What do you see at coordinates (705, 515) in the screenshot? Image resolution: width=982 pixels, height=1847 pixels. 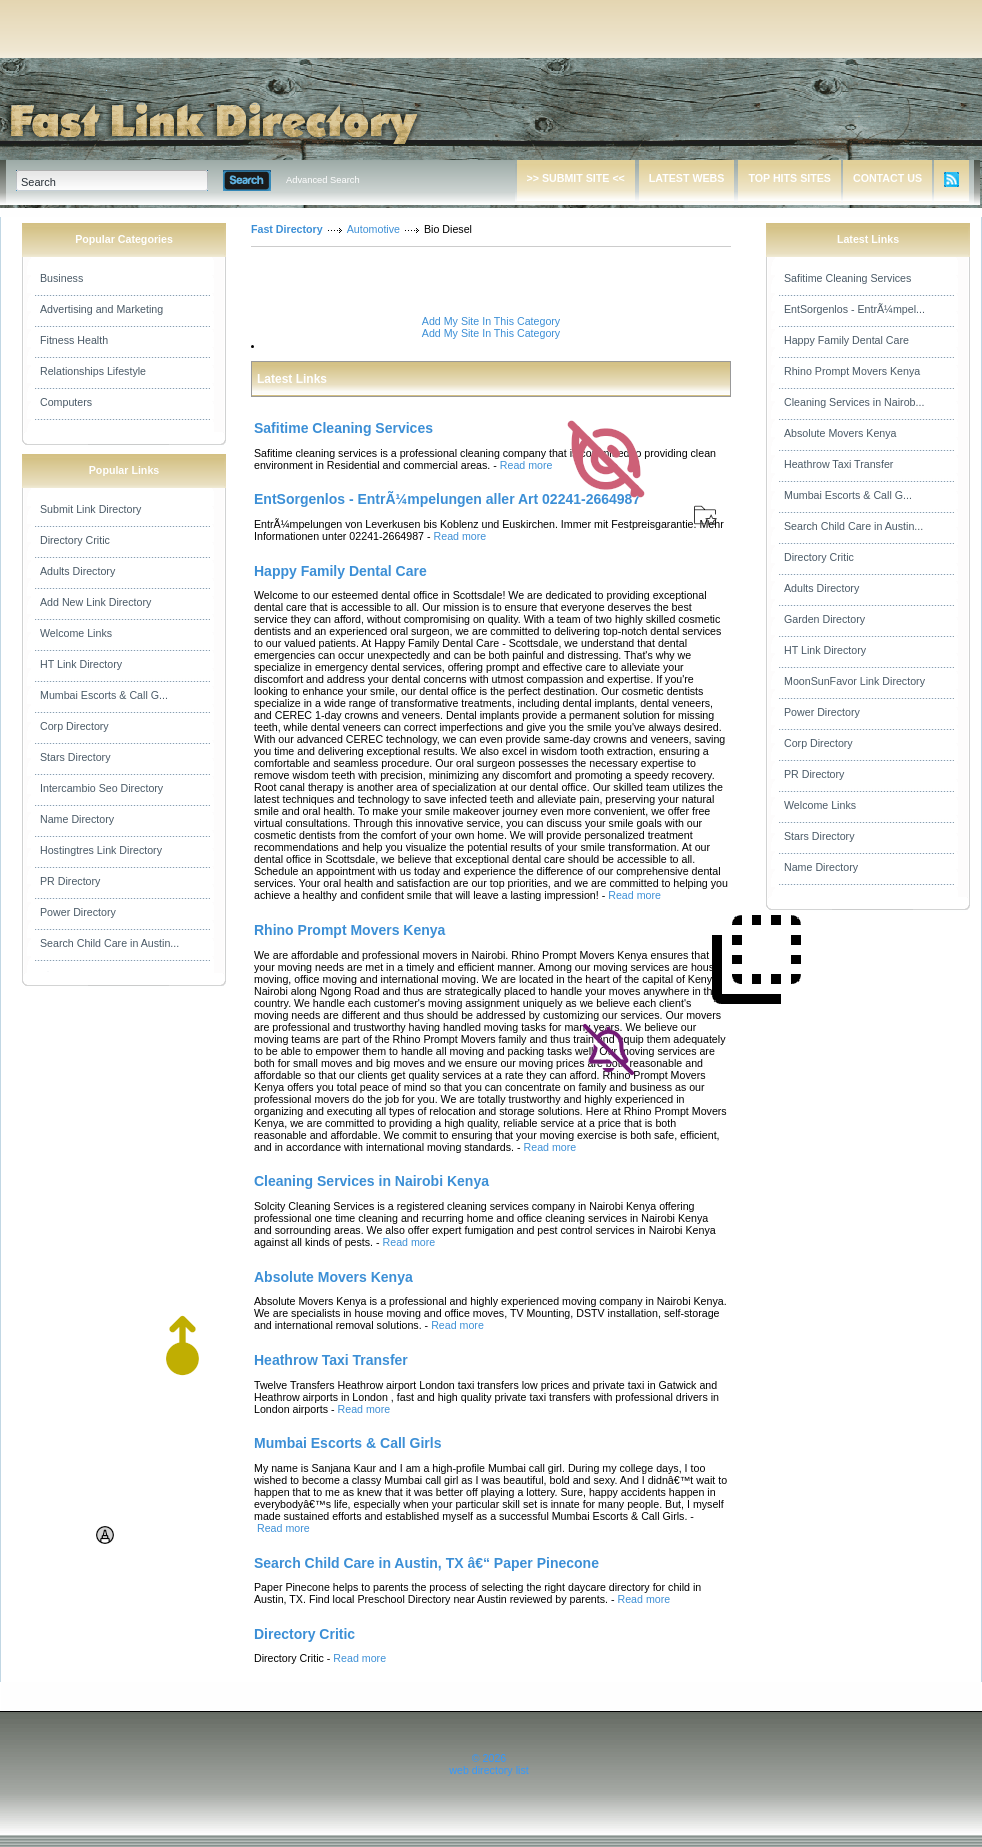 I see `access your starred or favorite folders` at bounding box center [705, 515].